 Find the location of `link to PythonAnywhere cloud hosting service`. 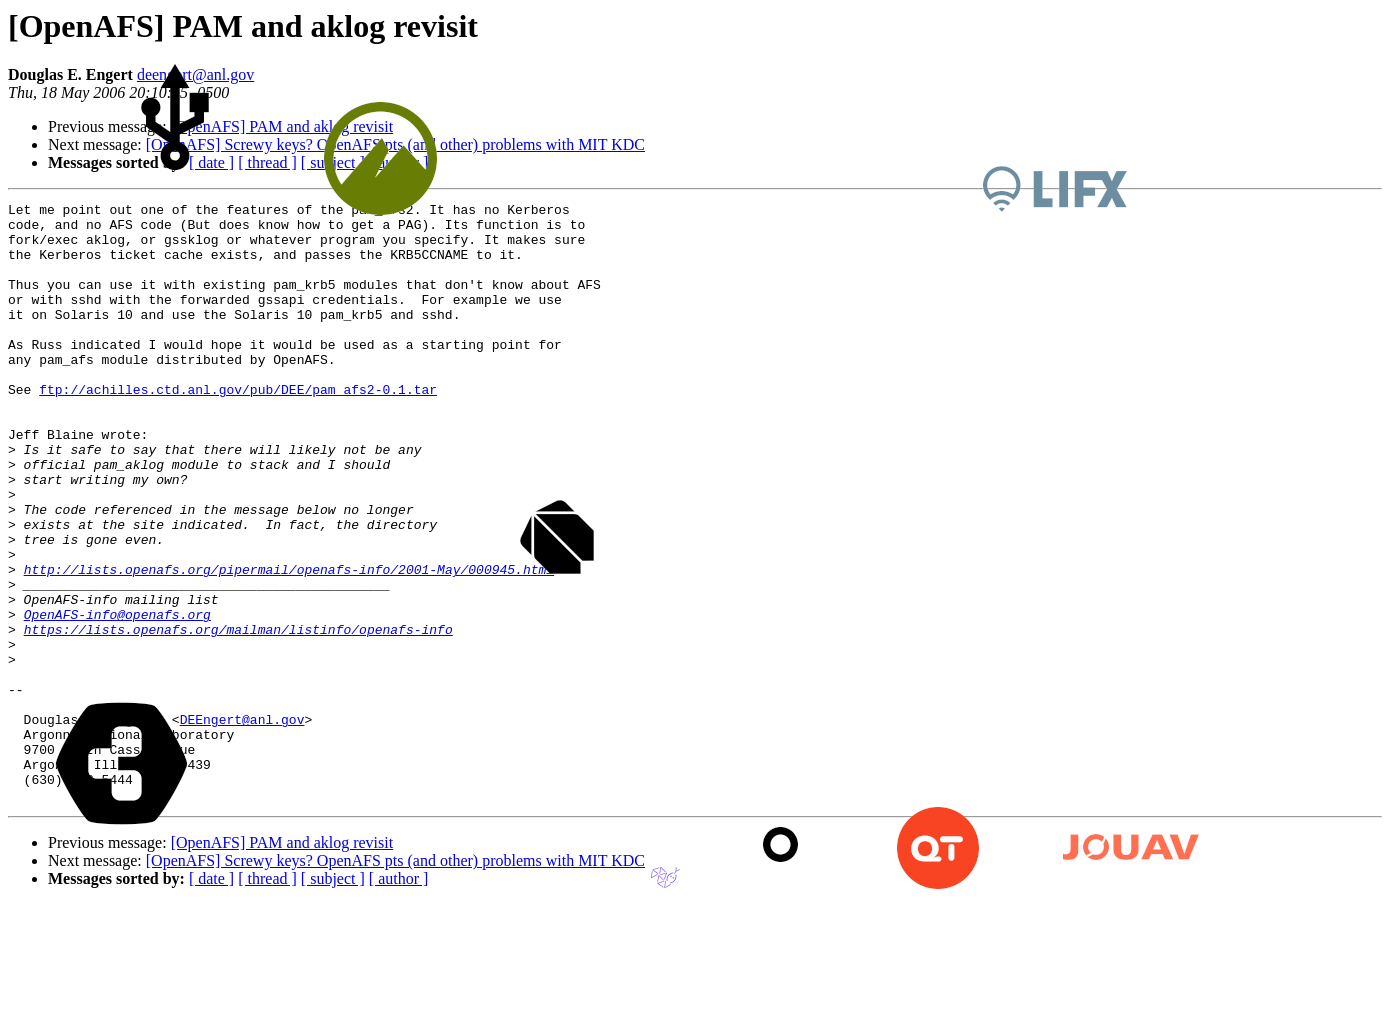

link to PythonAnywhere cloud hosting service is located at coordinates (665, 877).